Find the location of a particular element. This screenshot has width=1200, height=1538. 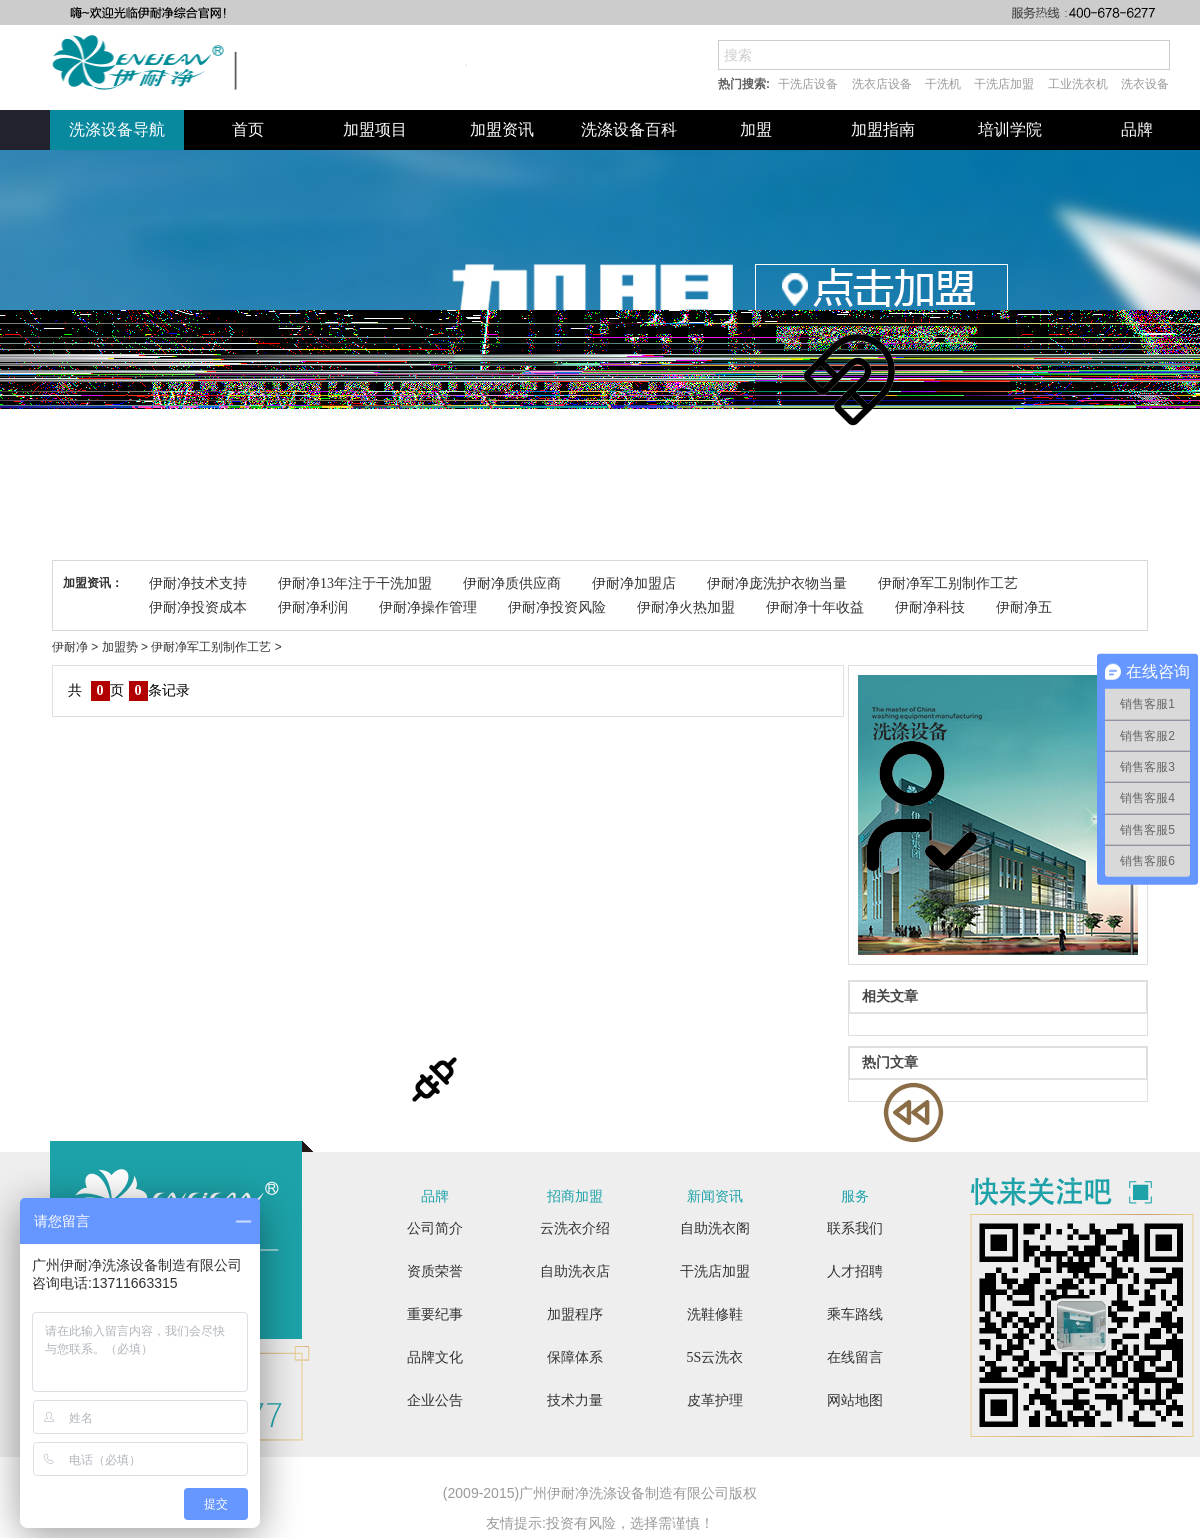

connect or establish a connection is located at coordinates (434, 1079).